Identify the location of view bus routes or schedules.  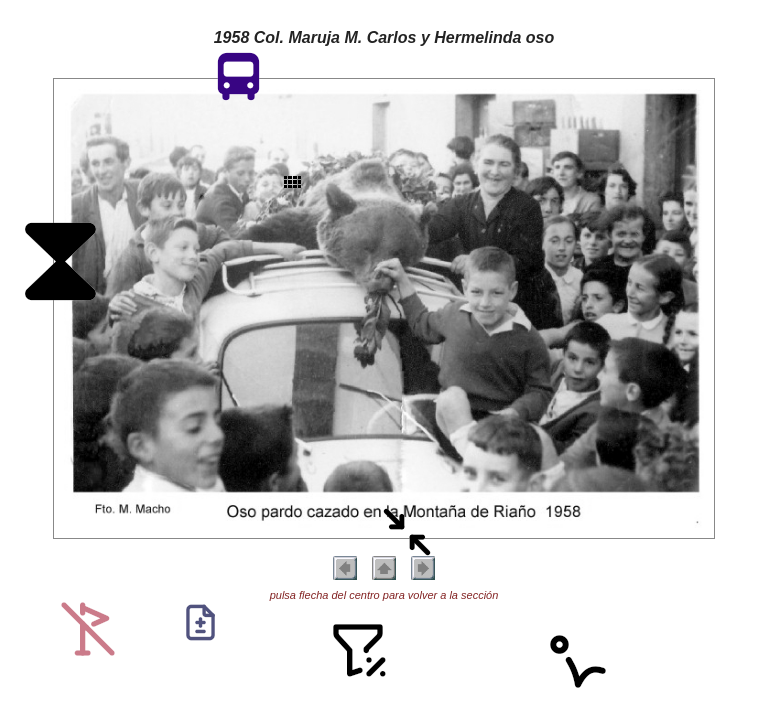
(238, 76).